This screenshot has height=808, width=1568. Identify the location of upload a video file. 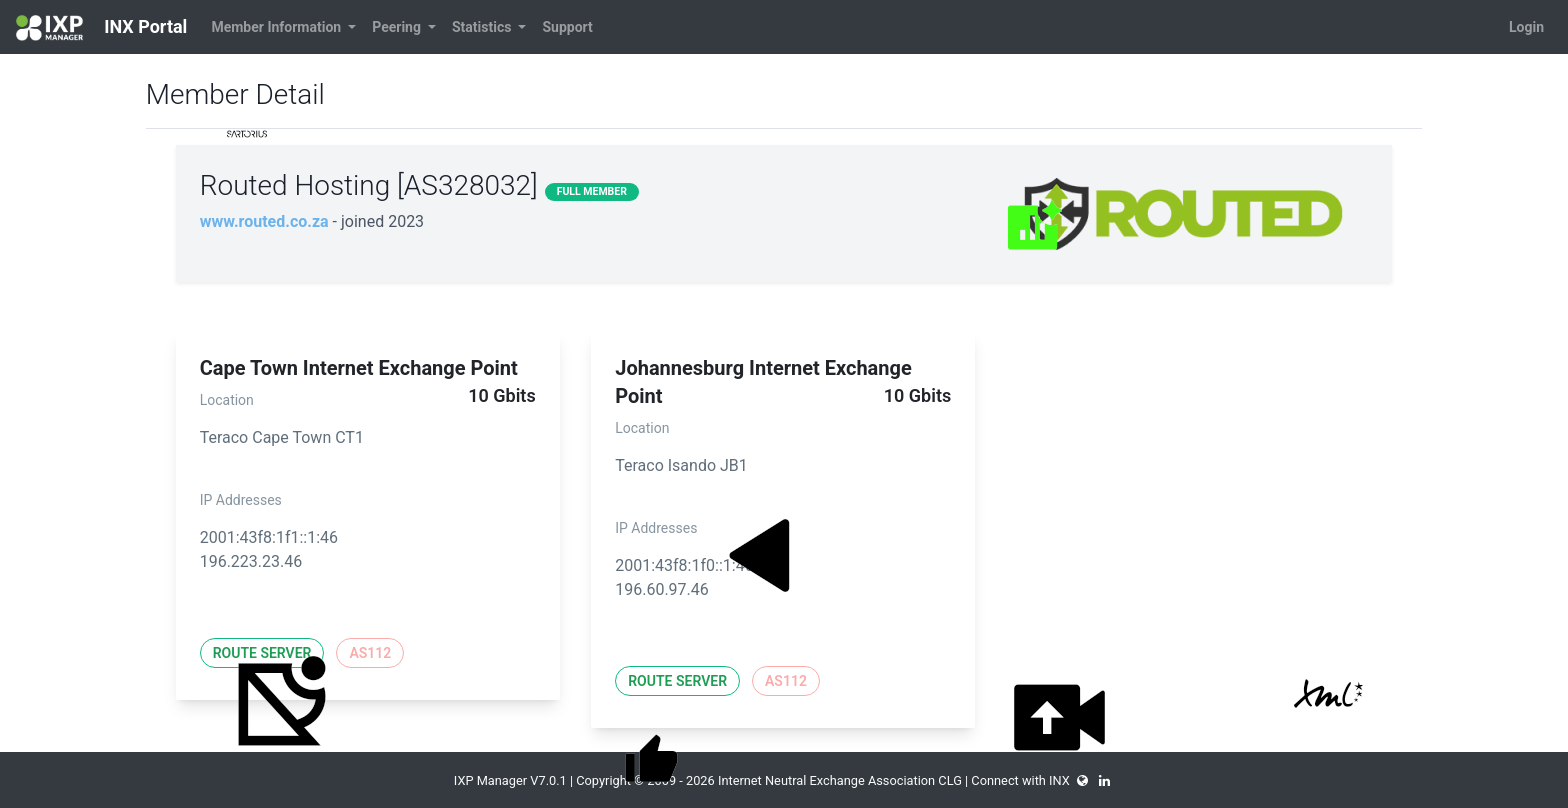
(1059, 717).